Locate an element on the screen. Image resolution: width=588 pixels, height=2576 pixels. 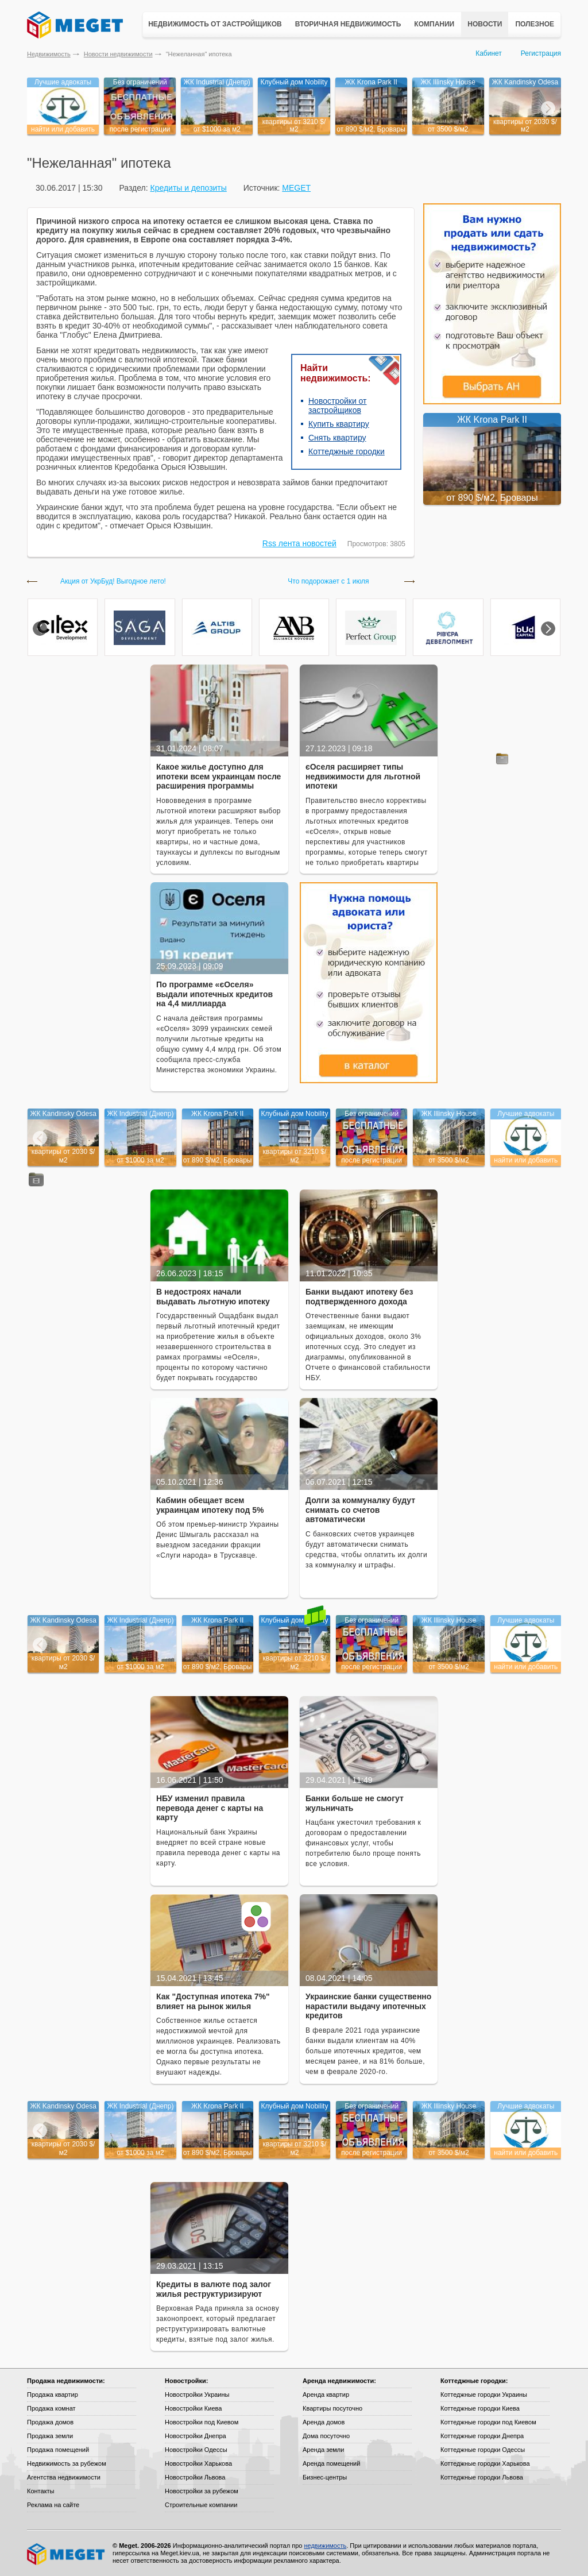
open xbox game bar is located at coordinates (315, 1616).